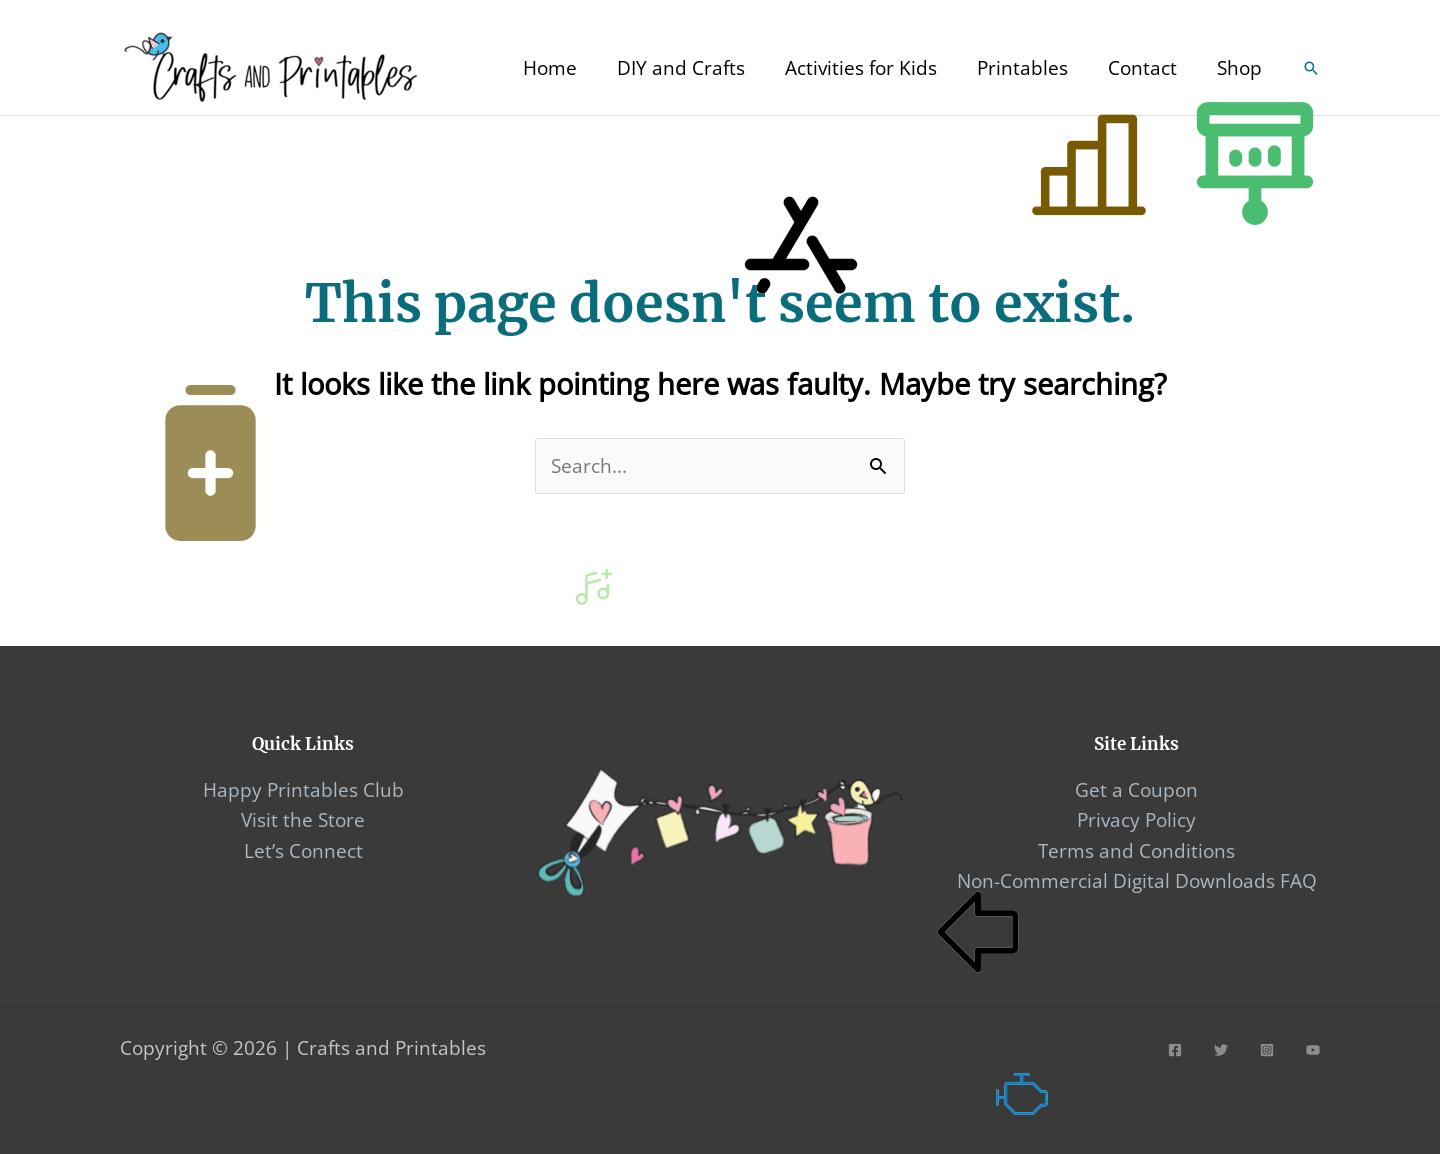  What do you see at coordinates (1255, 156) in the screenshot?
I see `view presentation with charts` at bounding box center [1255, 156].